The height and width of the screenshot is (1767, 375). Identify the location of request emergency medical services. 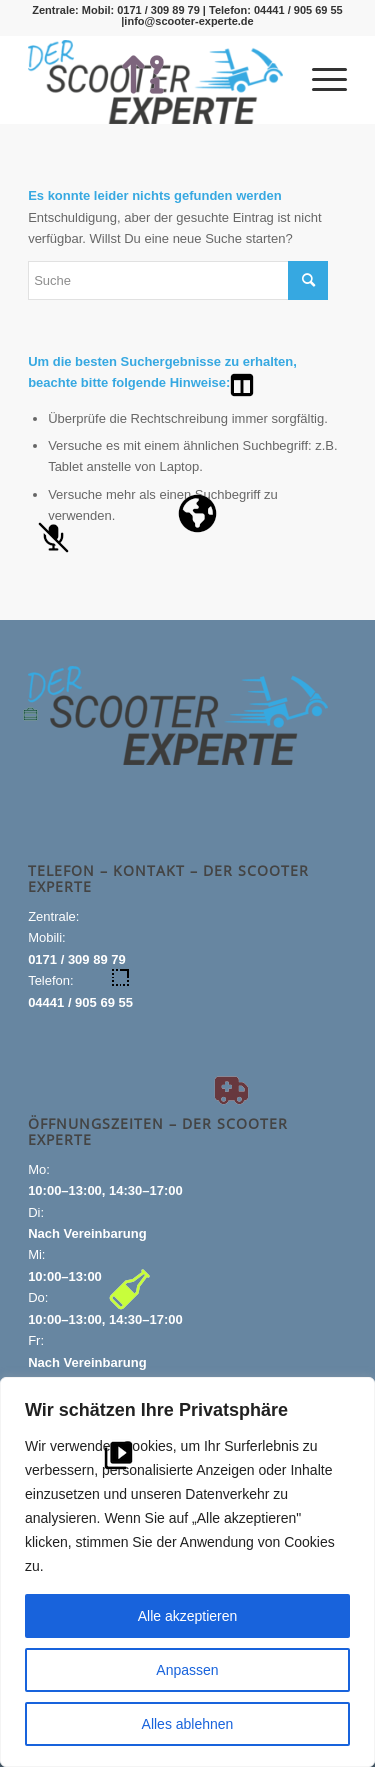
(231, 1089).